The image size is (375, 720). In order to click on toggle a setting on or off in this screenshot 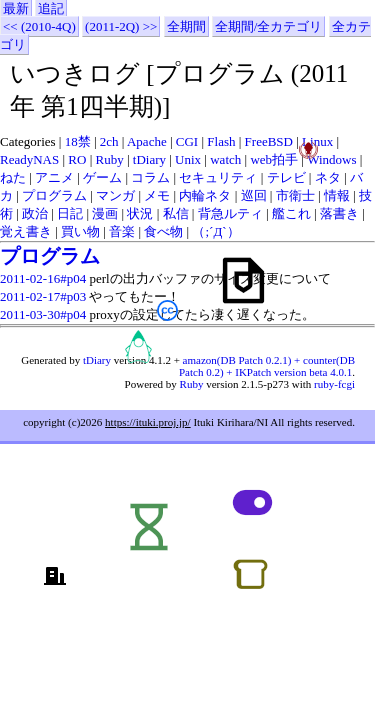, I will do `click(252, 502)`.